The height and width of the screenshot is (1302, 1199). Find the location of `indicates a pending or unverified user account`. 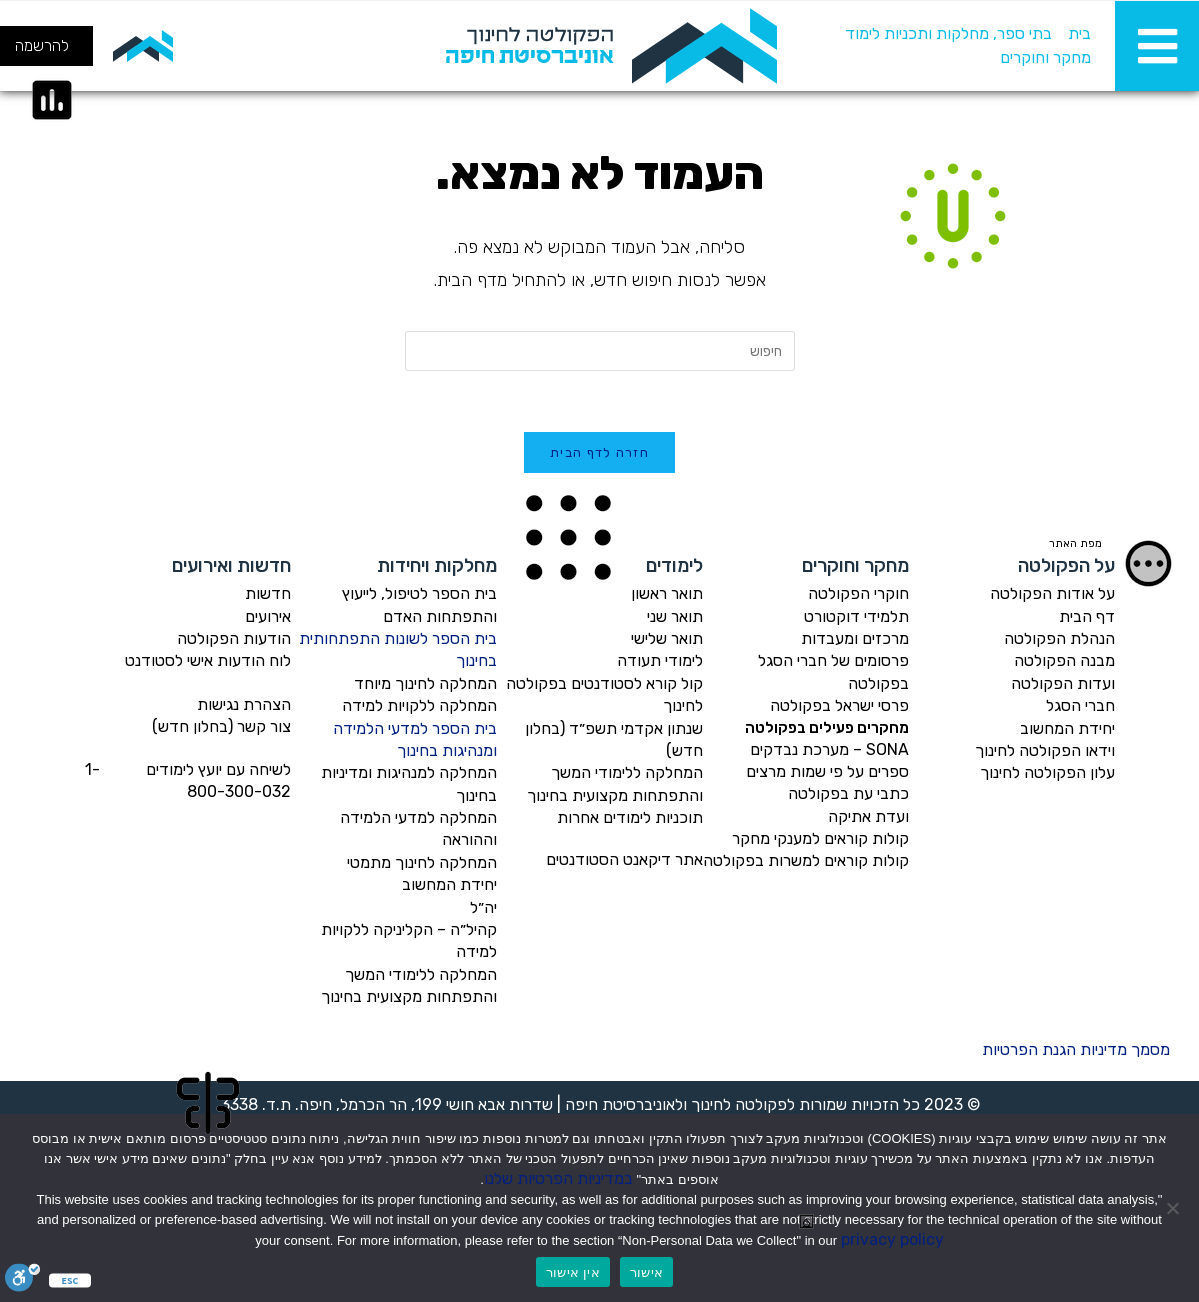

indicates a pending or unverified user account is located at coordinates (953, 216).